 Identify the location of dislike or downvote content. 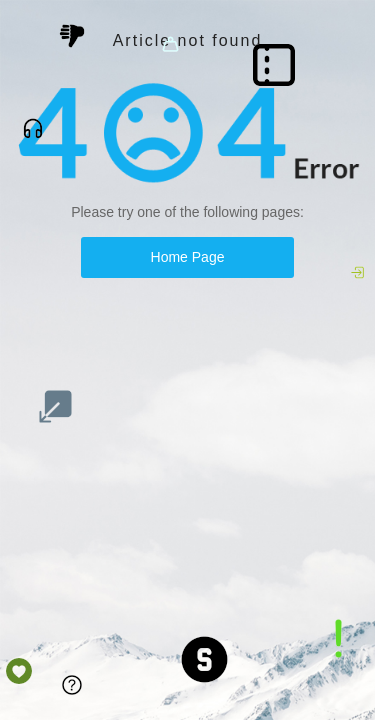
(72, 36).